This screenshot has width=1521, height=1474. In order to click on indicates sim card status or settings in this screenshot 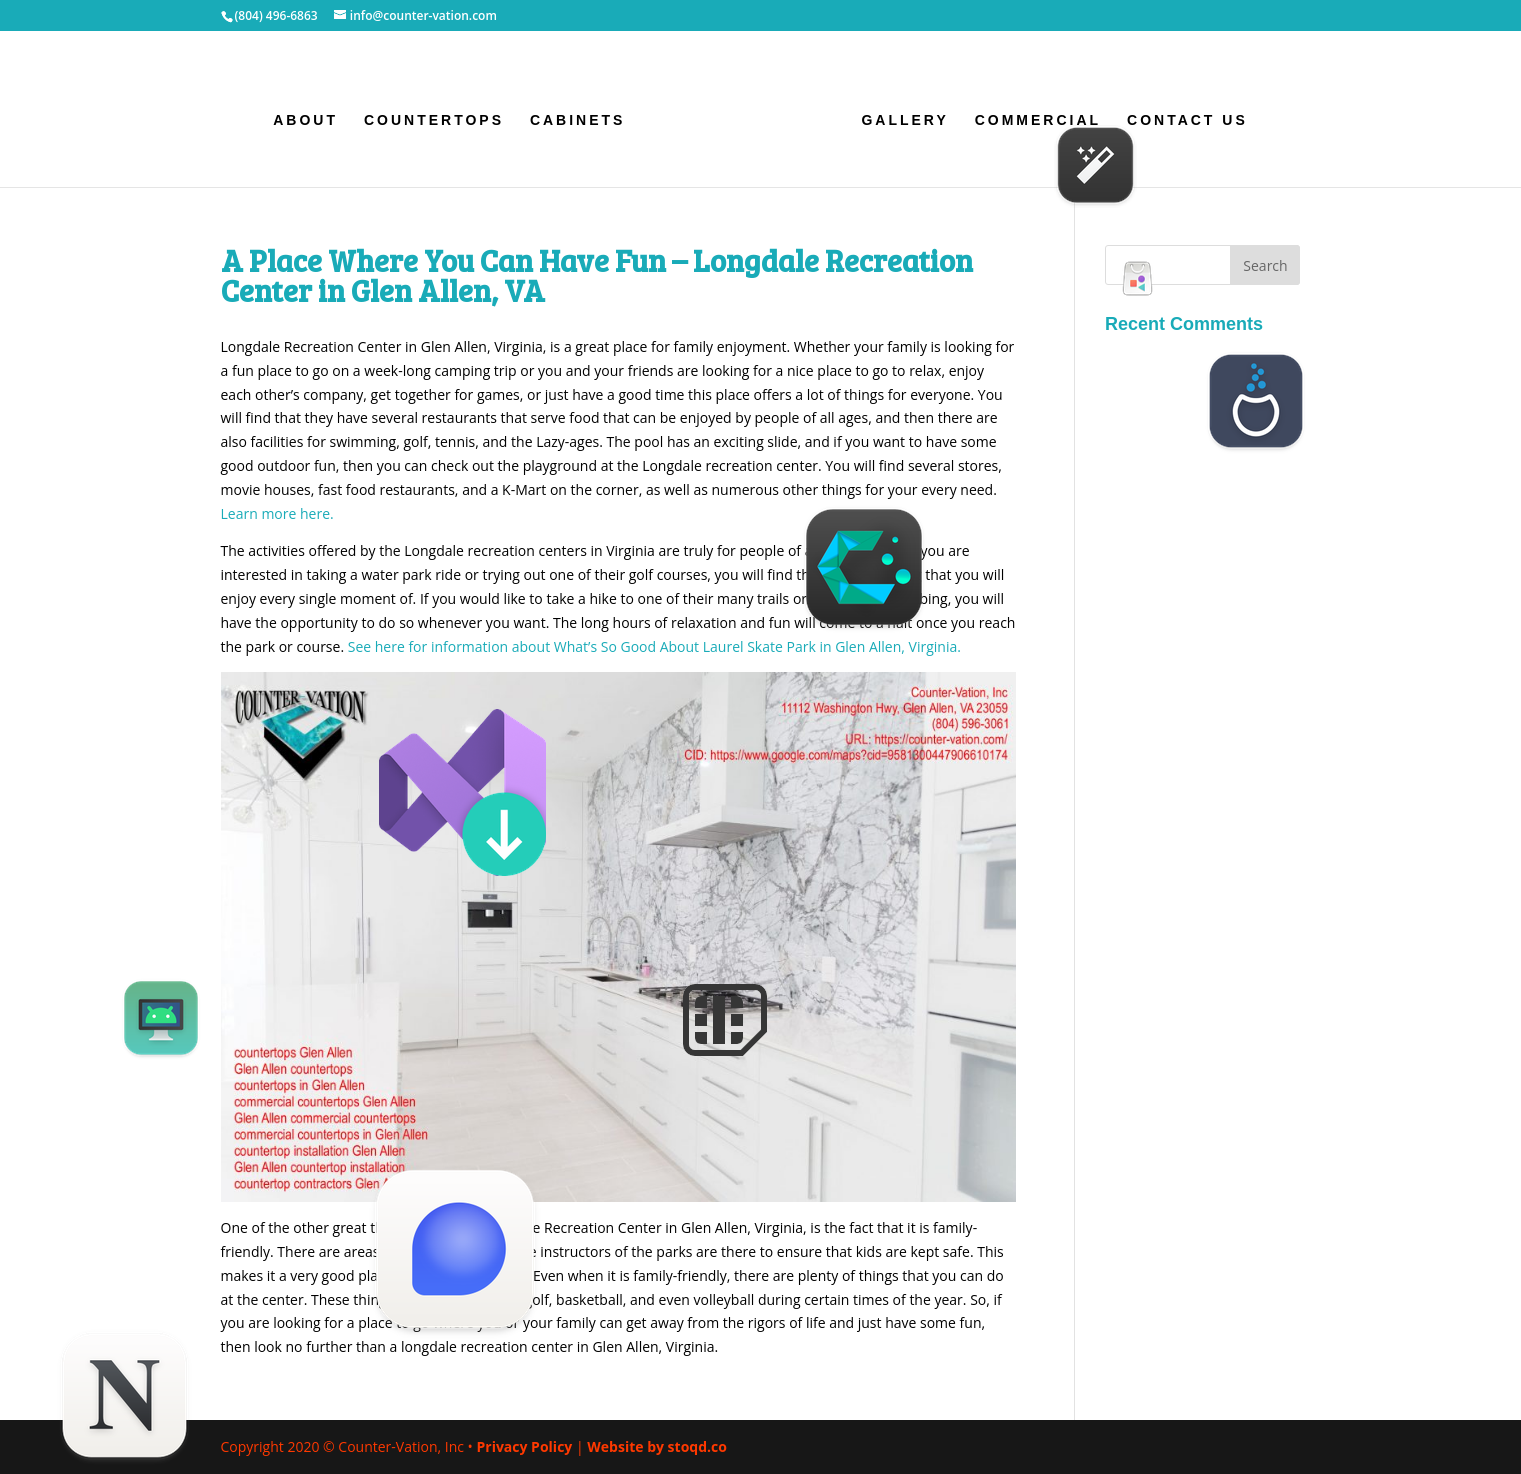, I will do `click(725, 1020)`.